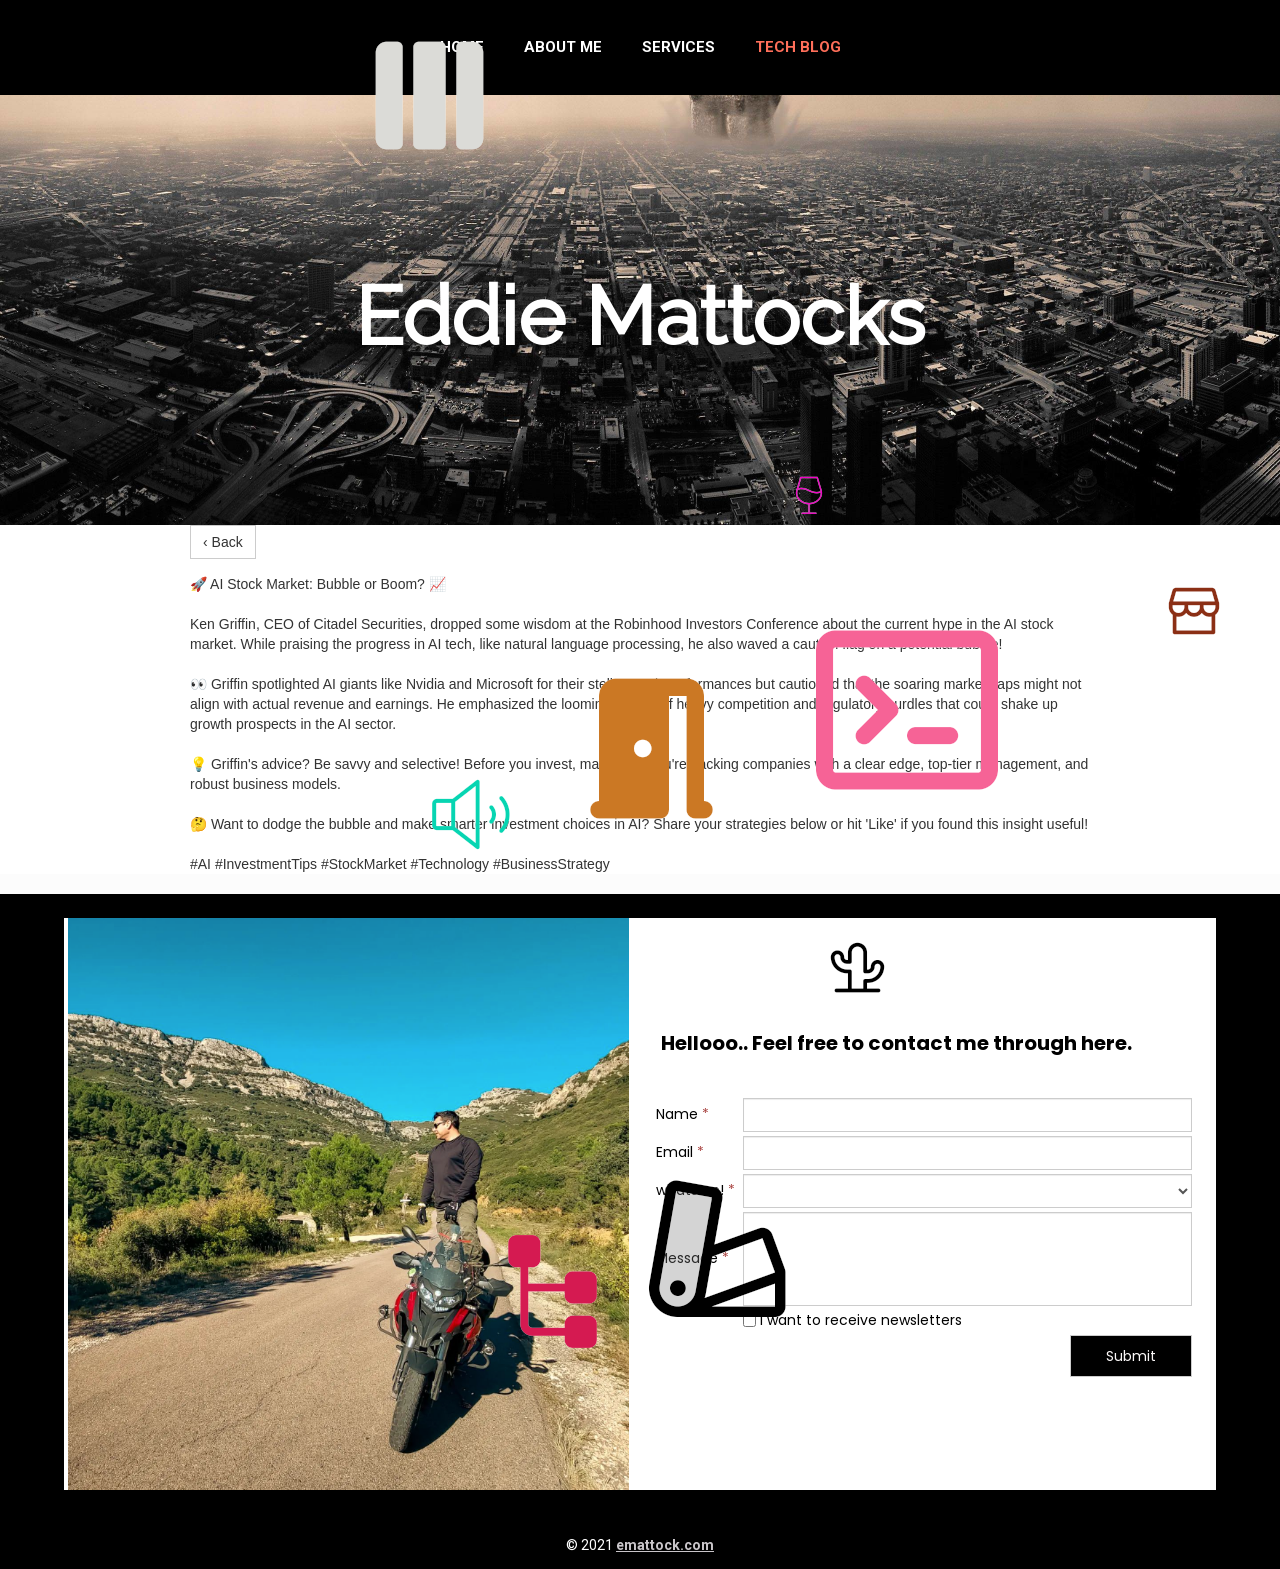 This screenshot has height=1569, width=1280. Describe the element at coordinates (712, 1254) in the screenshot. I see `access color palette or theme options` at that location.